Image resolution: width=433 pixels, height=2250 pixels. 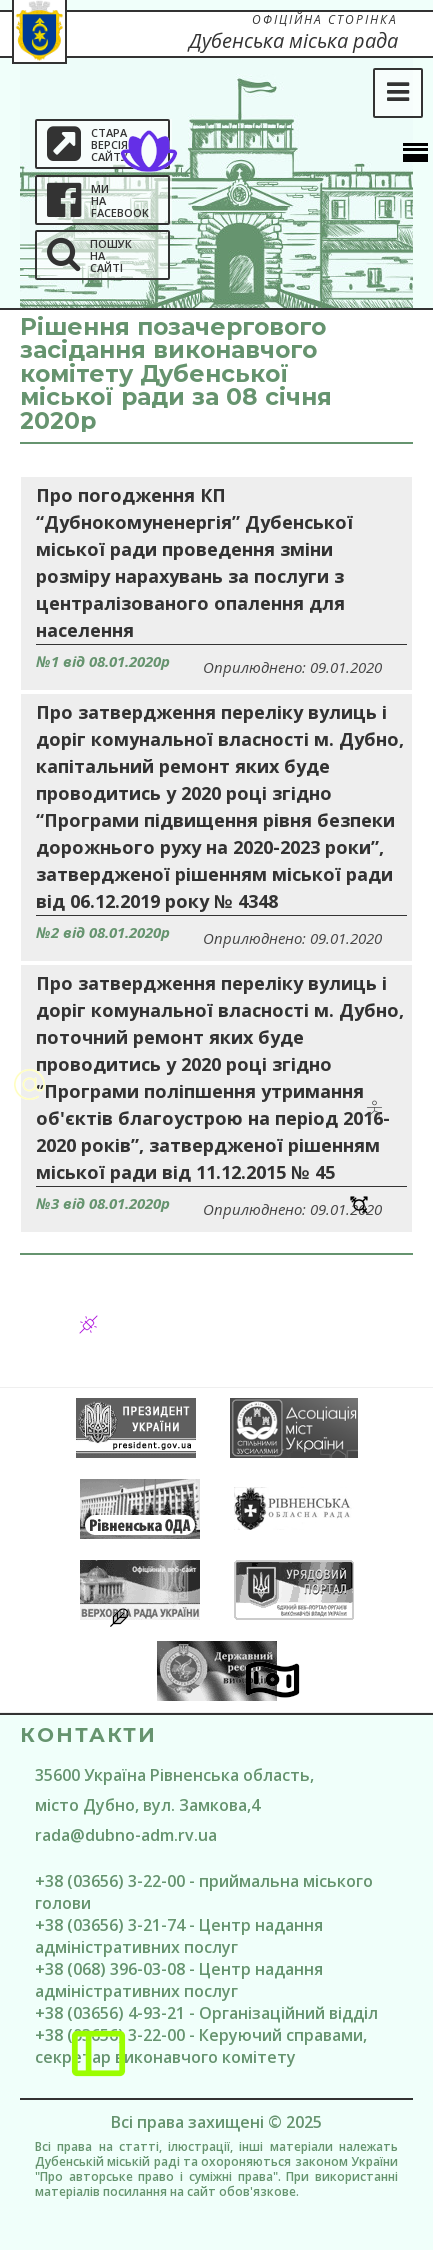 I want to click on enter or view email address, so click(x=29, y=1084).